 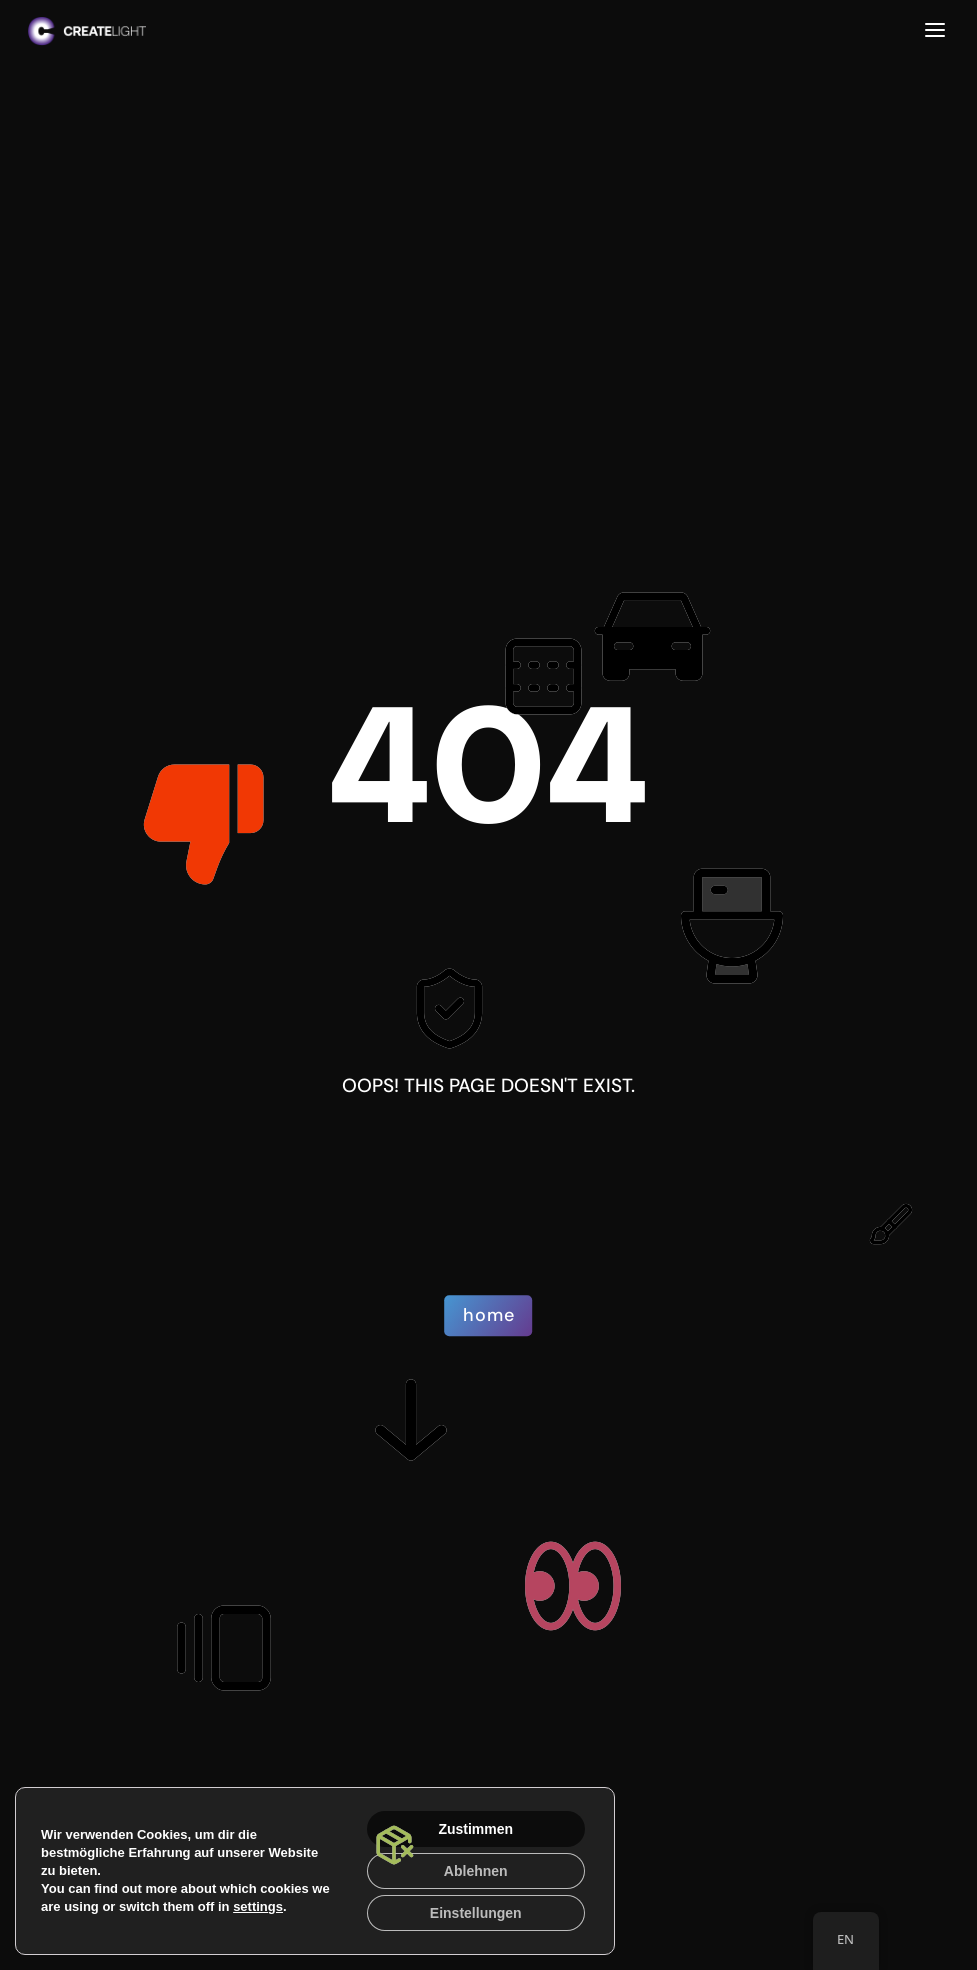 What do you see at coordinates (411, 1420) in the screenshot?
I see `scroll down or view more content` at bounding box center [411, 1420].